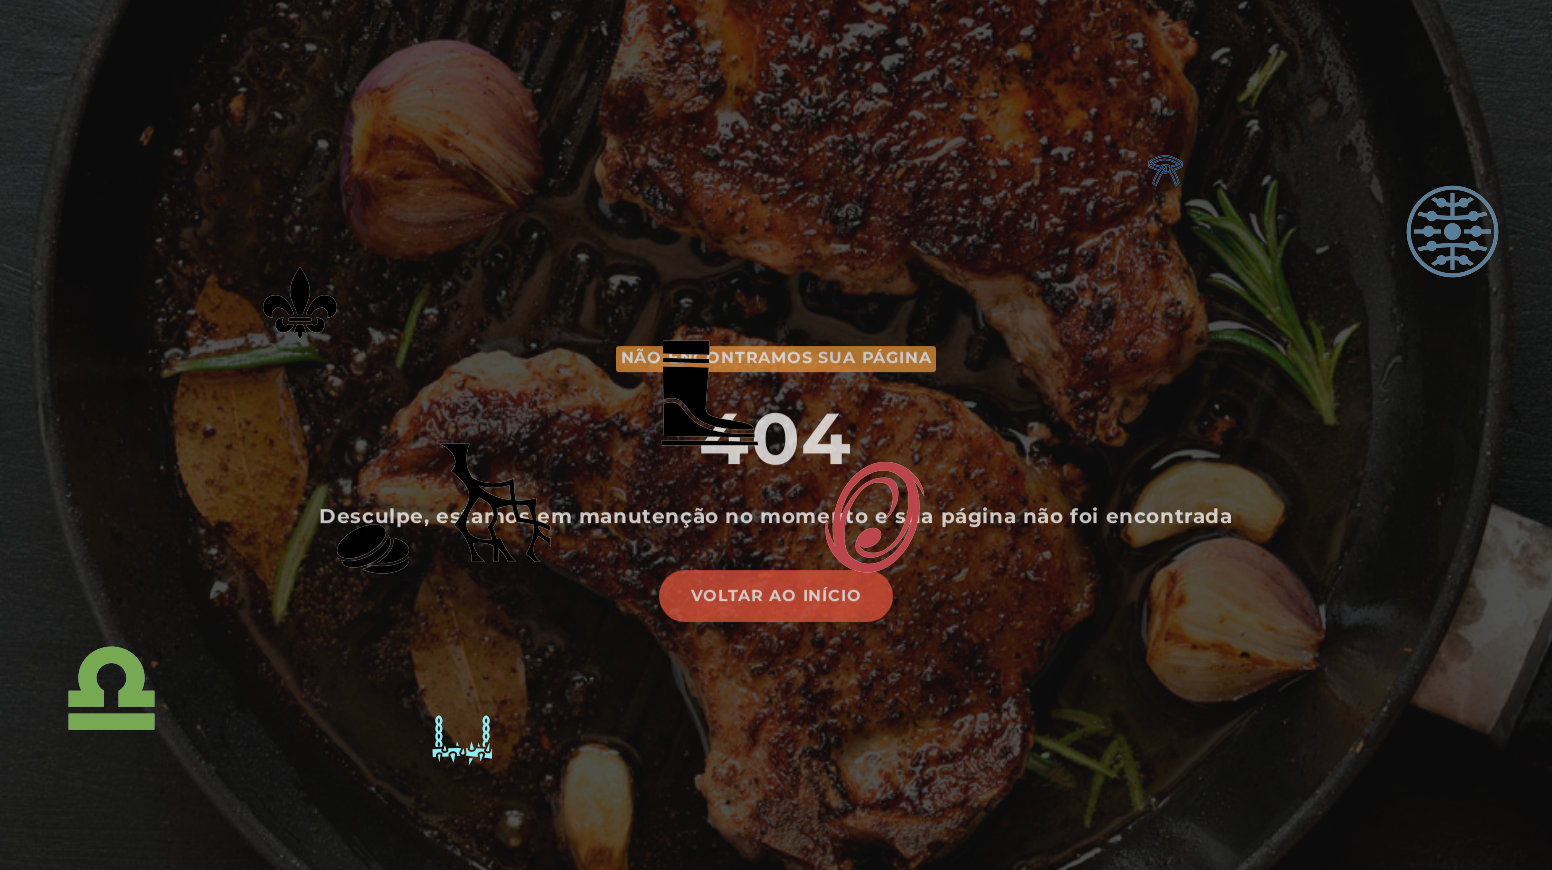 This screenshot has height=870, width=1552. Describe the element at coordinates (300, 303) in the screenshot. I see `decorative emblem representing French or royal heritage` at that location.